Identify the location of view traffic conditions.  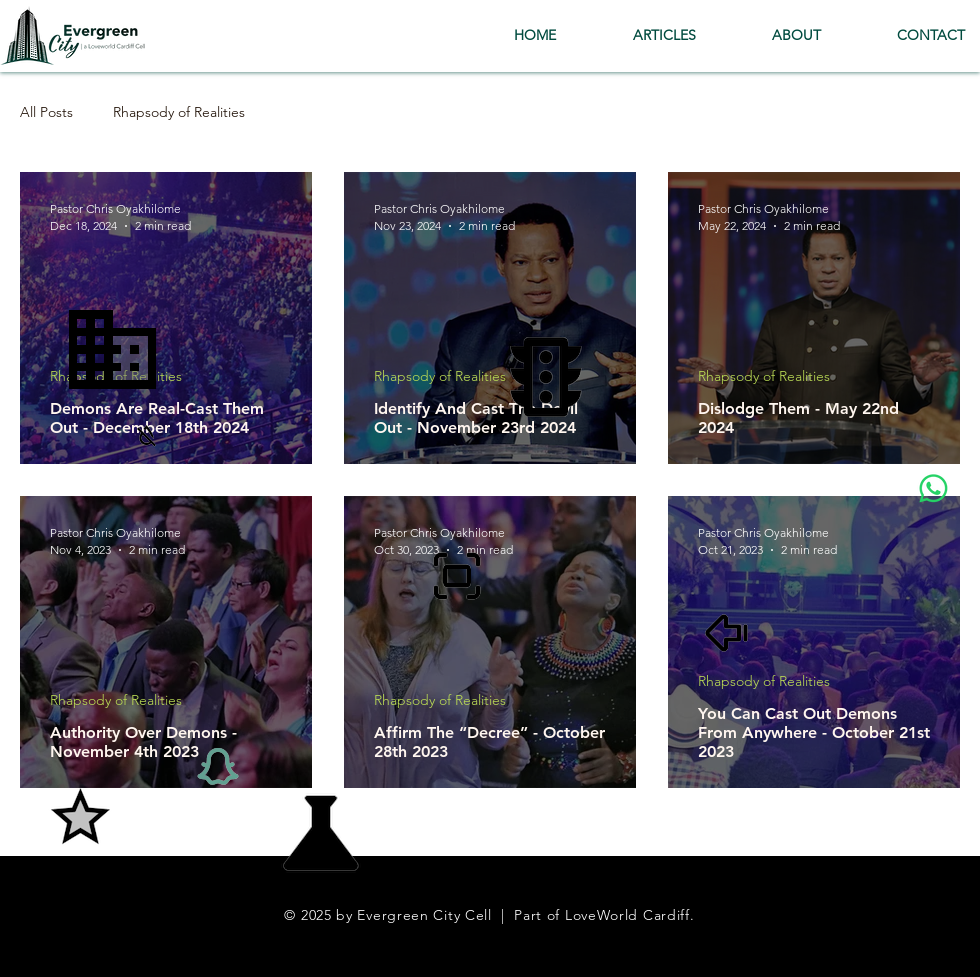
(546, 377).